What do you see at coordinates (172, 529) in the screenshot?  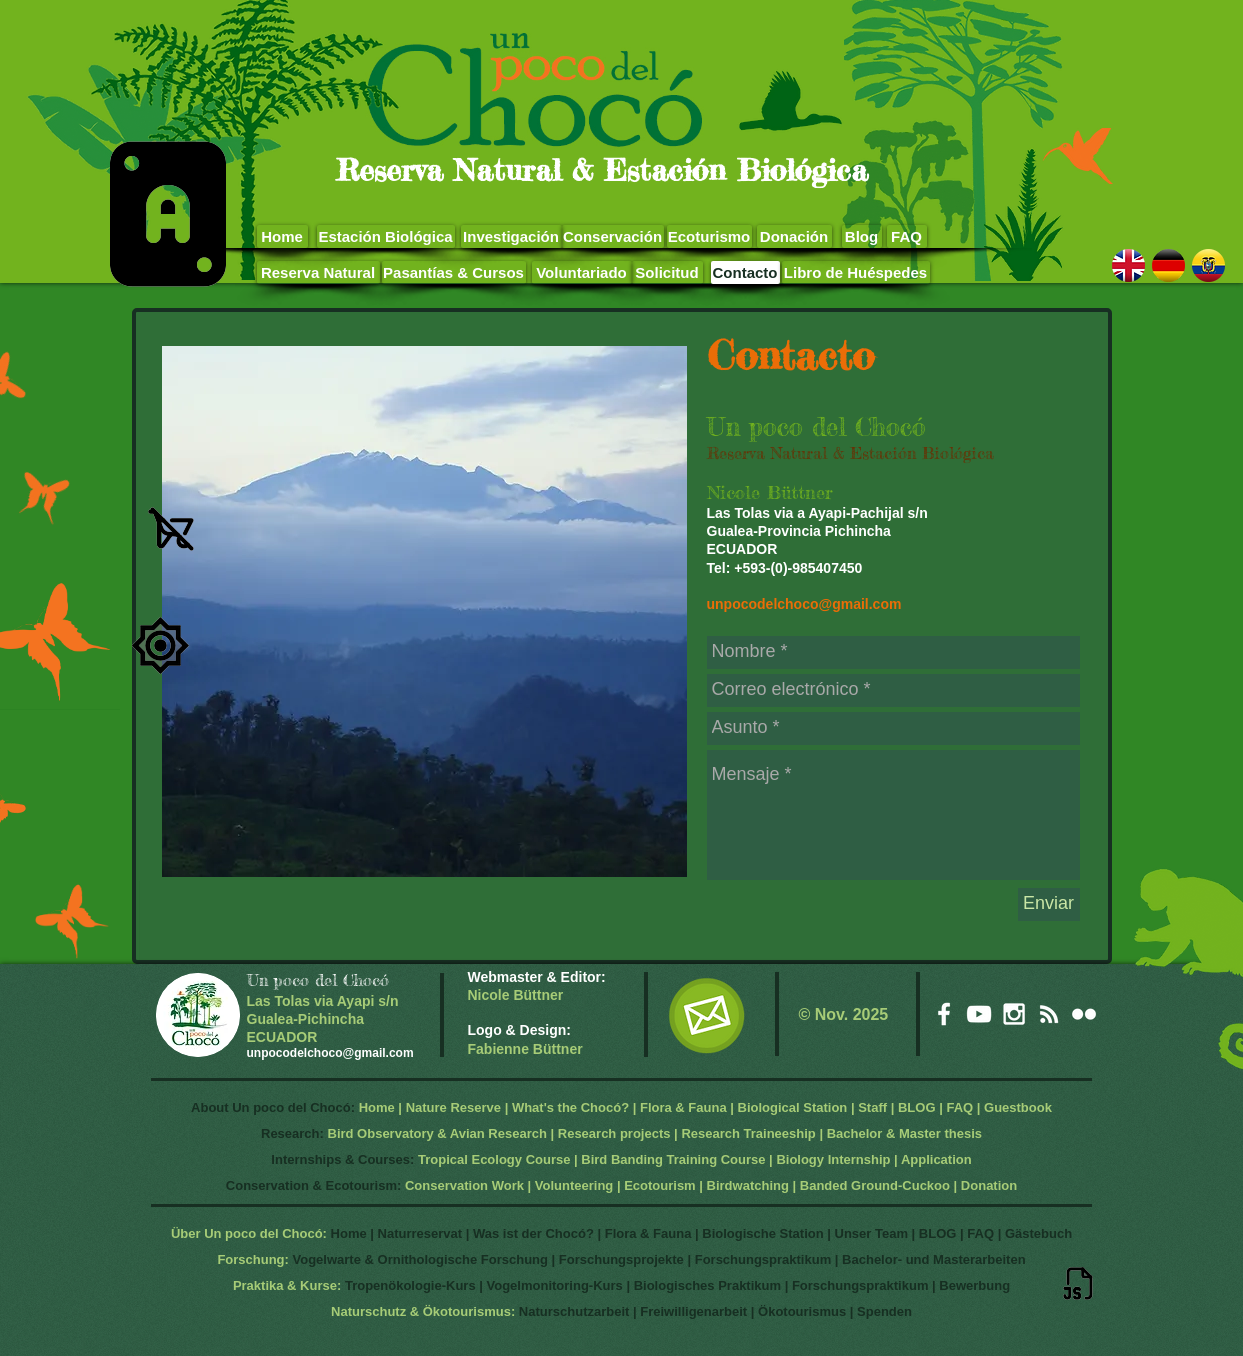 I see `remove item from garden cart` at bounding box center [172, 529].